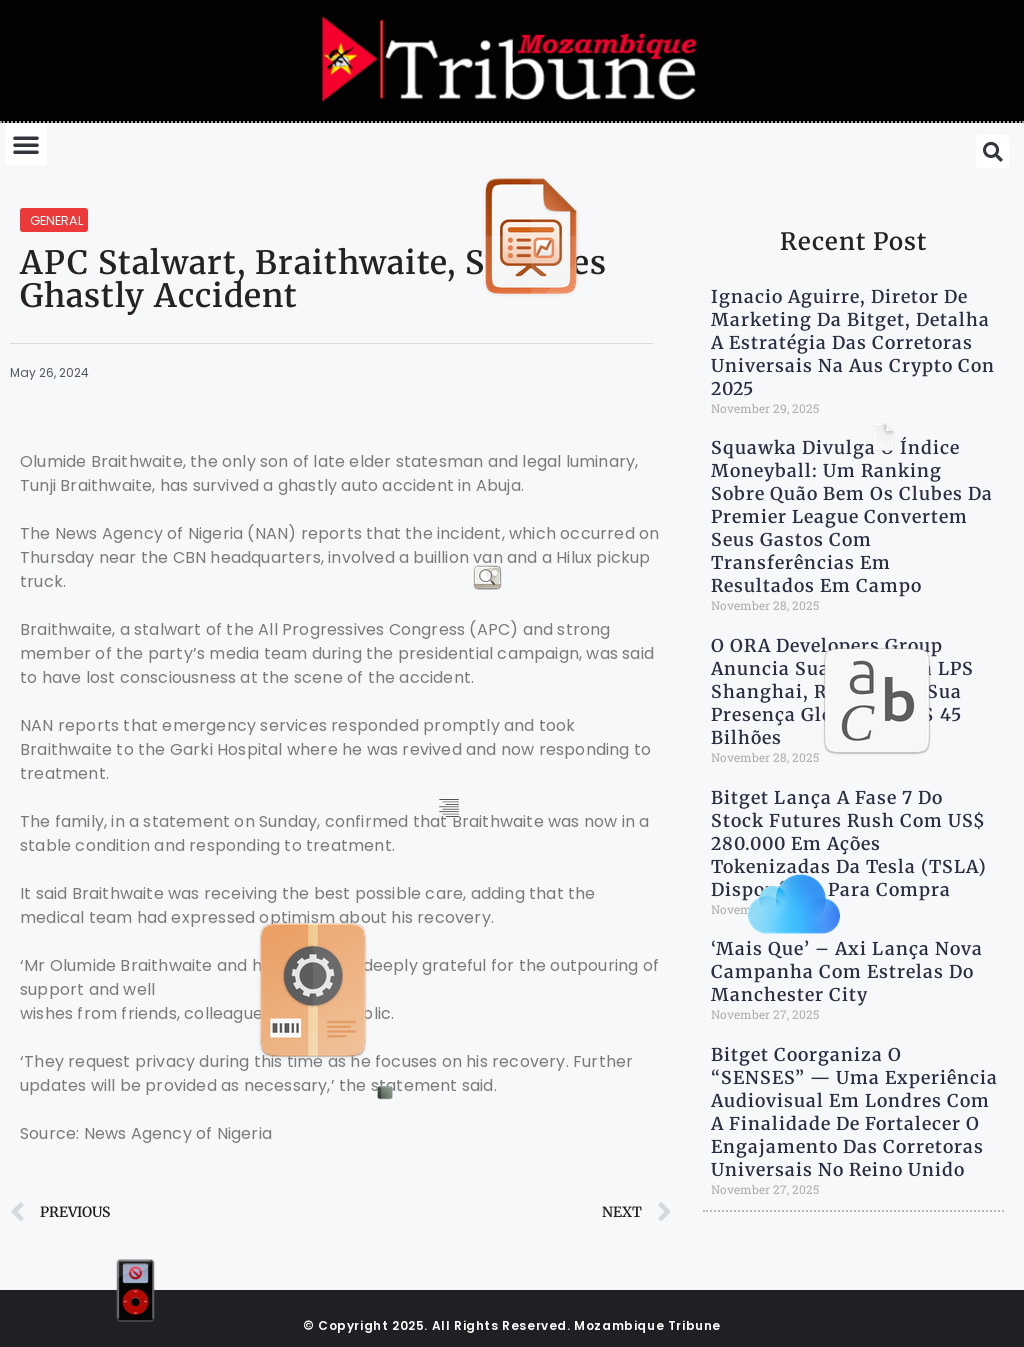 The width and height of the screenshot is (1024, 1347). I want to click on libreoffice impress presentation file, so click(531, 236).